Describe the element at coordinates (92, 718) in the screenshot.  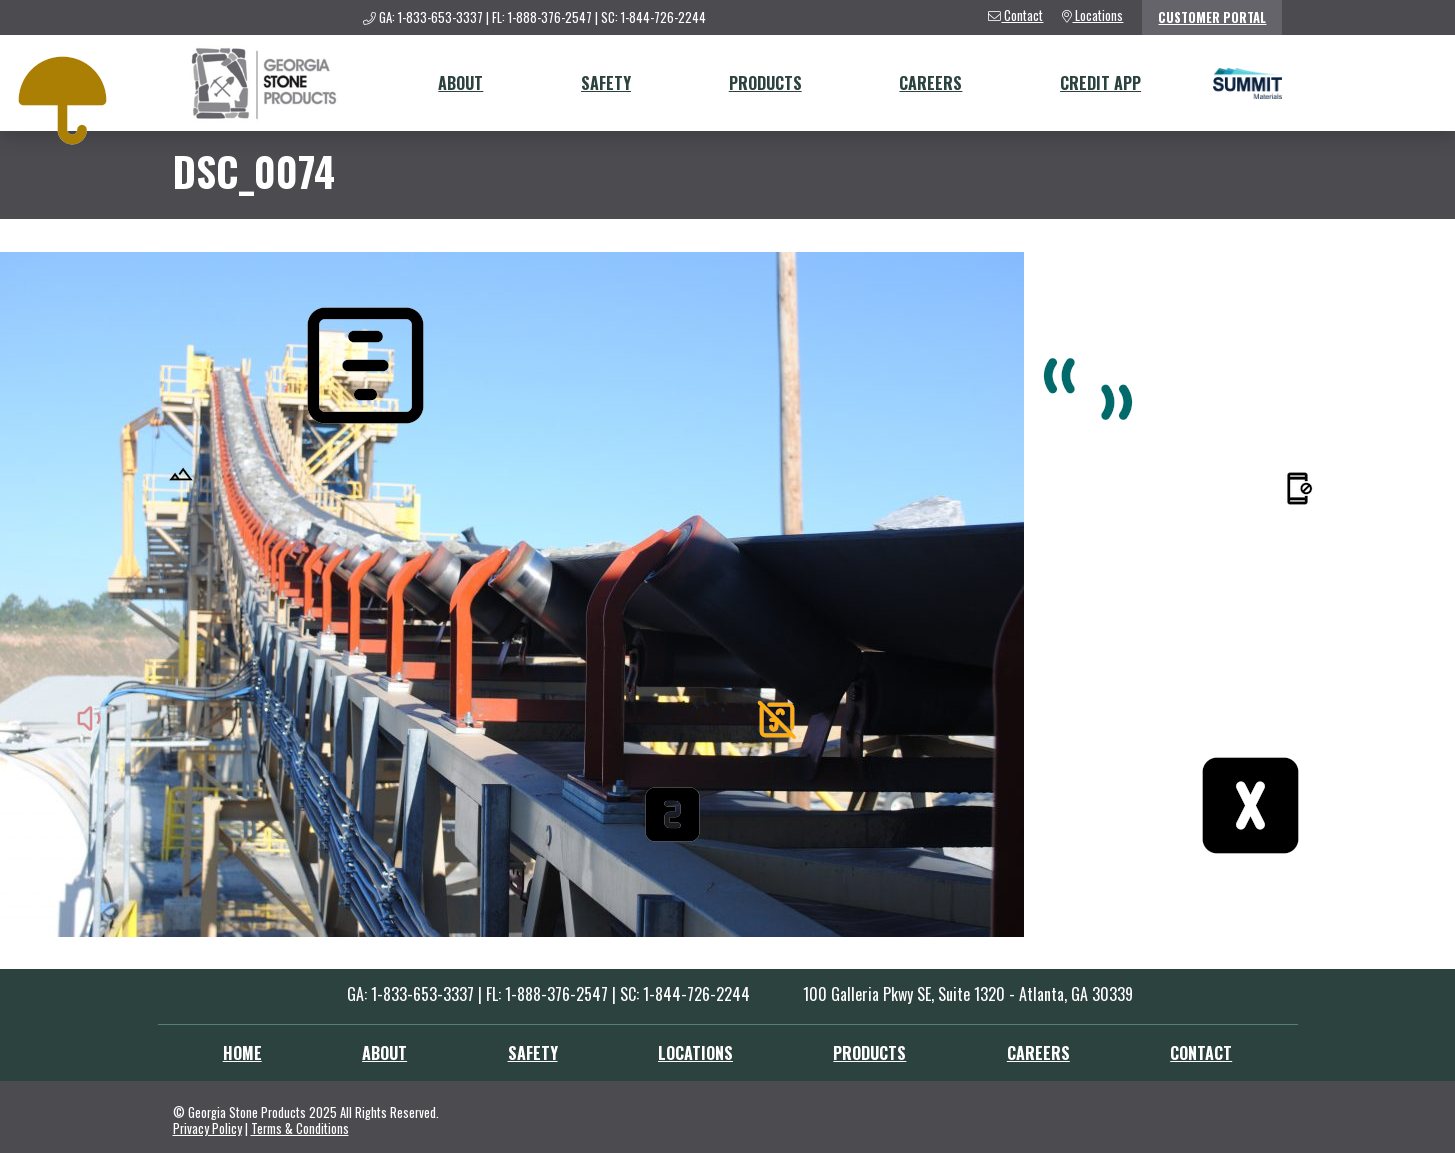
I see `adjust audio volume to low level` at that location.